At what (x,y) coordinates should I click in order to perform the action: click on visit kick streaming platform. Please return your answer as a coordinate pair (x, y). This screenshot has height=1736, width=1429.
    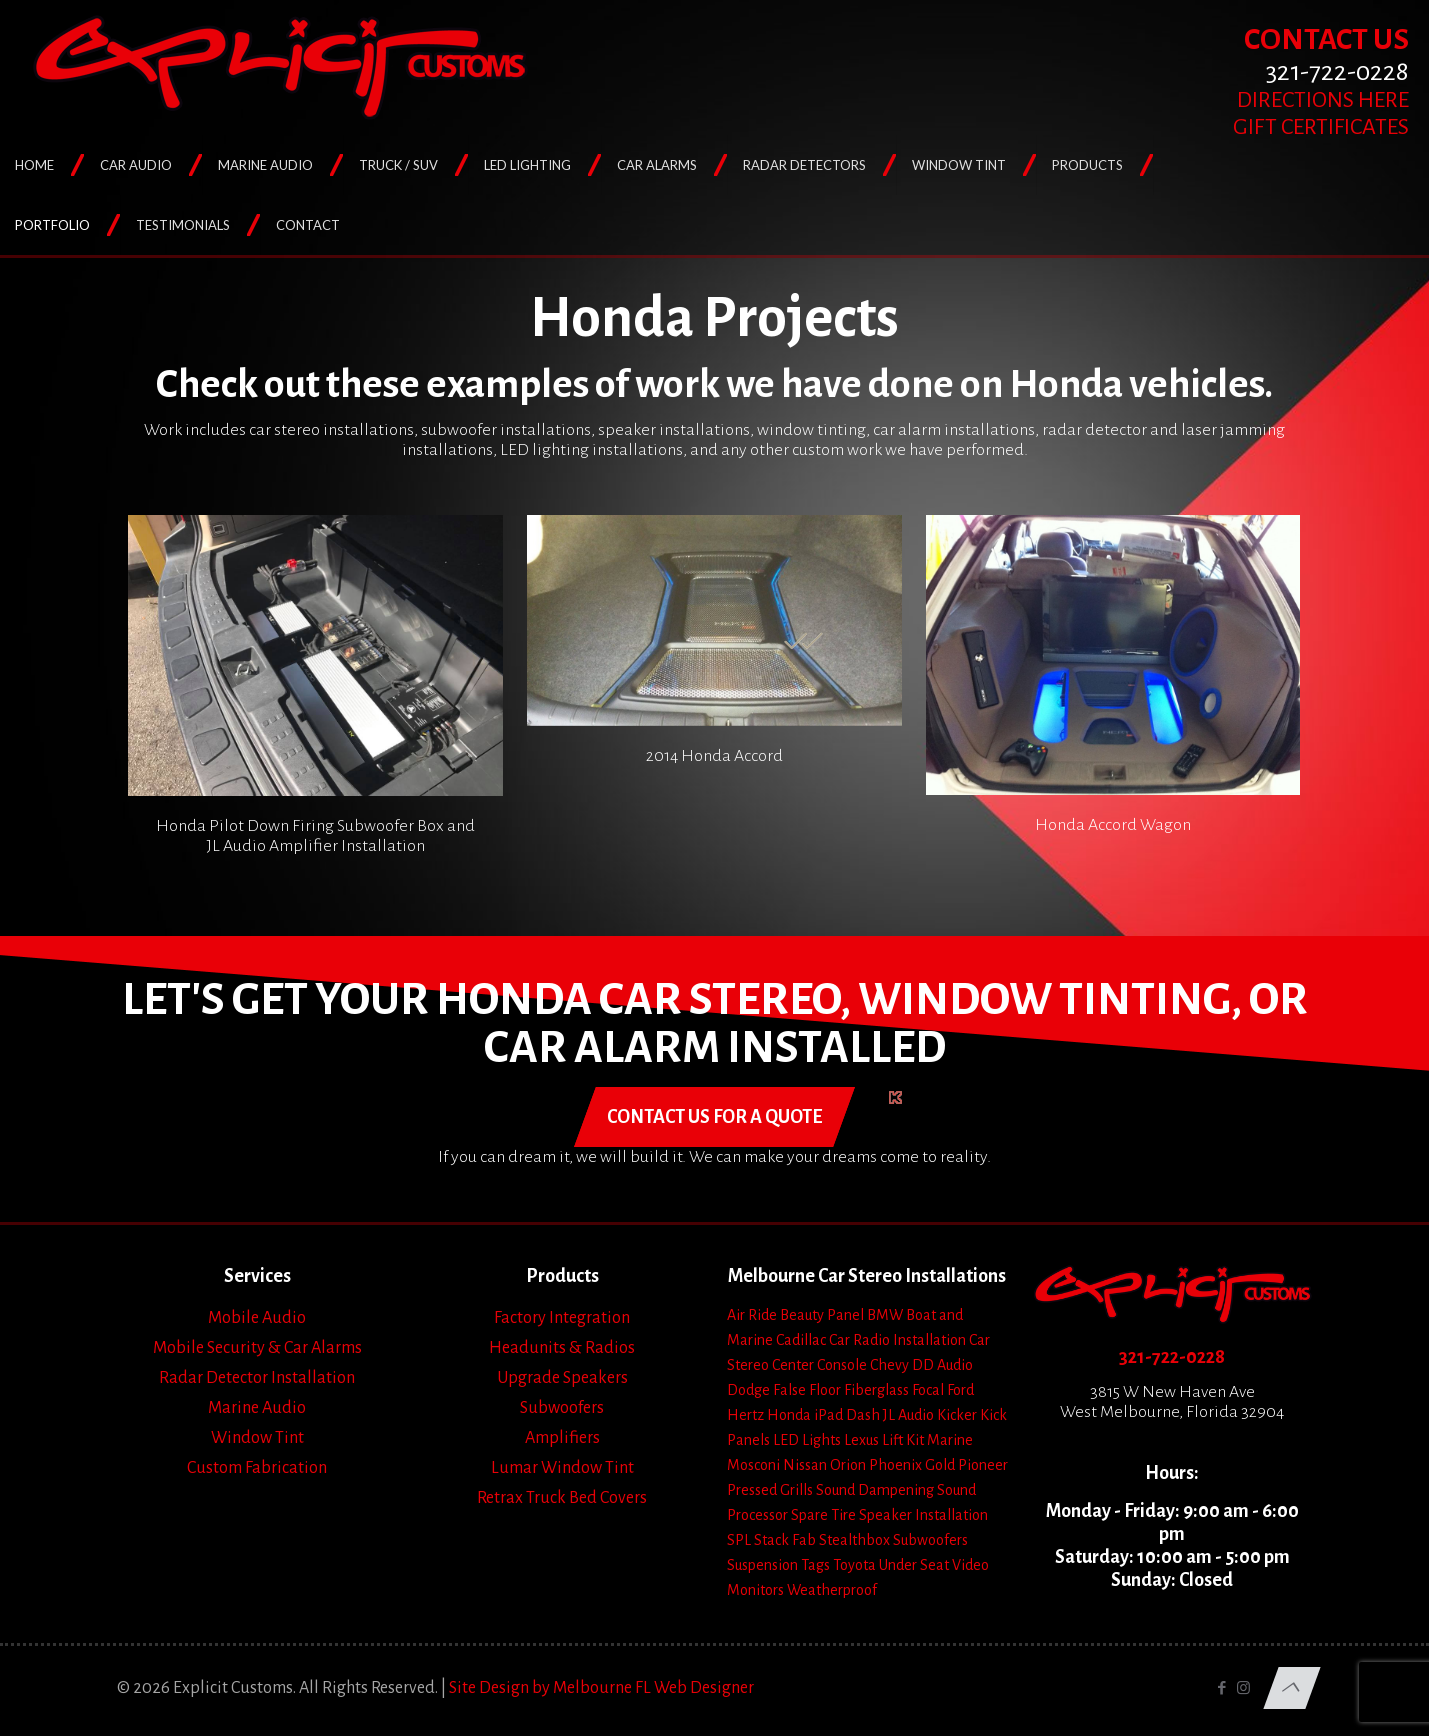
    Looking at the image, I should click on (895, 1097).